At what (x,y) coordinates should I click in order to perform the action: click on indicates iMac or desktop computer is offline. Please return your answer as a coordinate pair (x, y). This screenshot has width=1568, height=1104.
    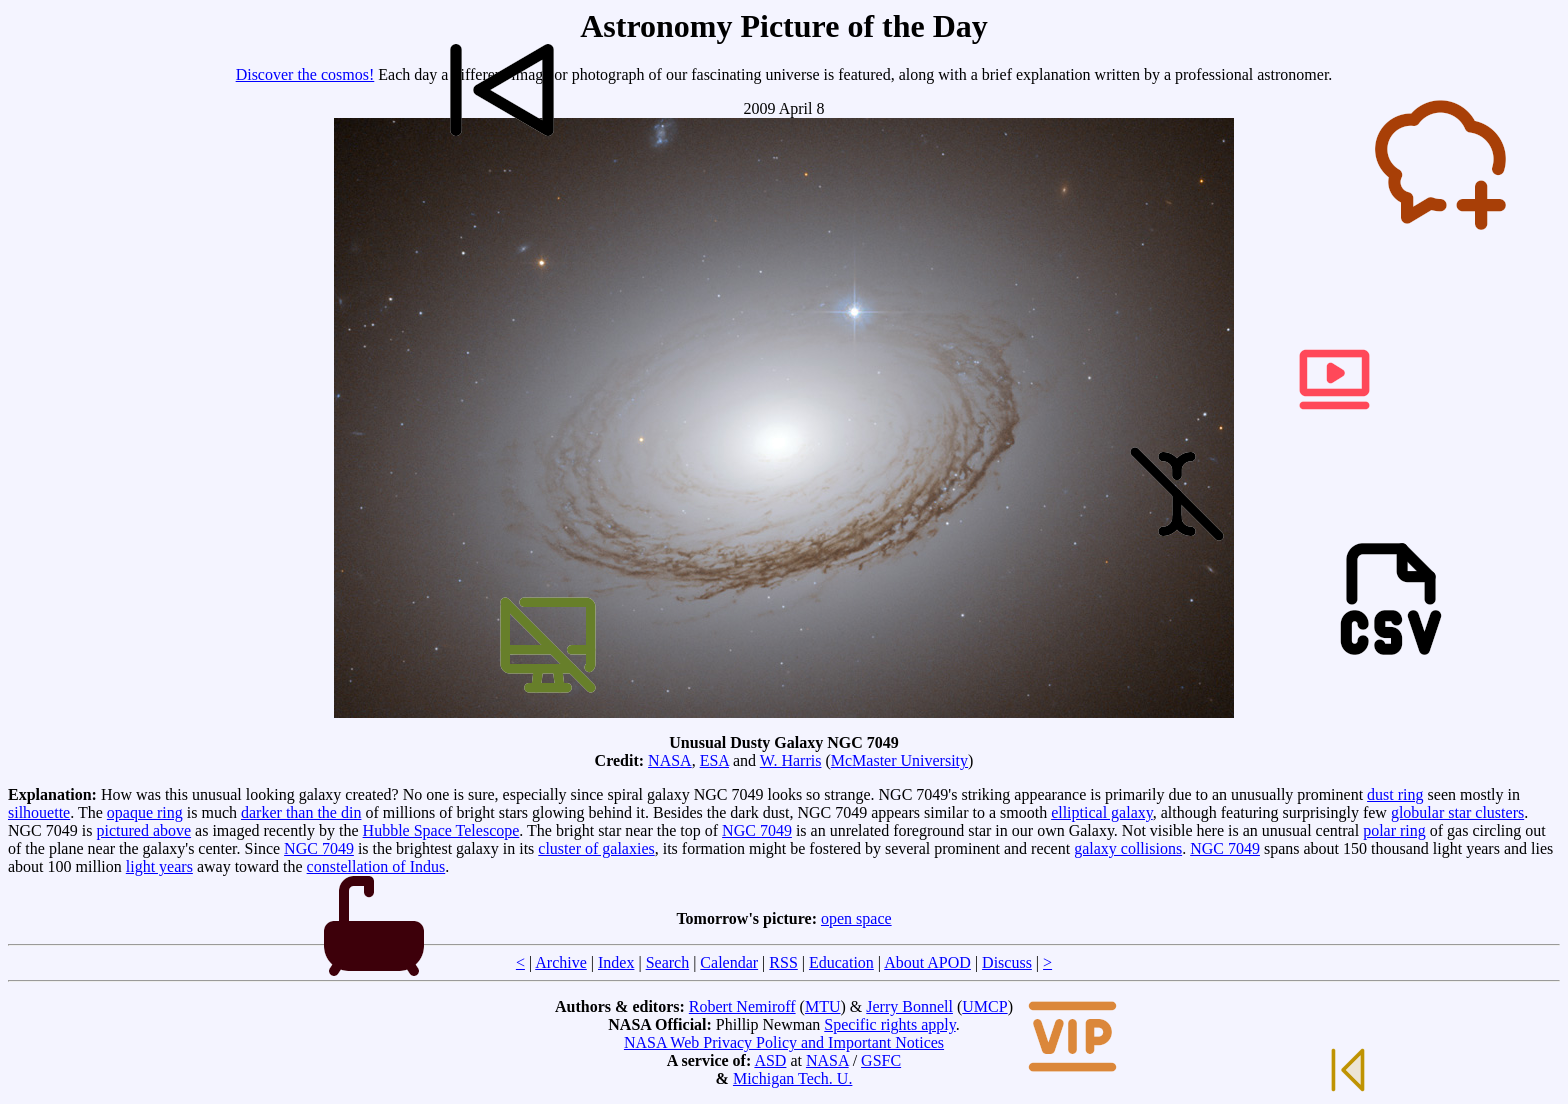
    Looking at the image, I should click on (548, 645).